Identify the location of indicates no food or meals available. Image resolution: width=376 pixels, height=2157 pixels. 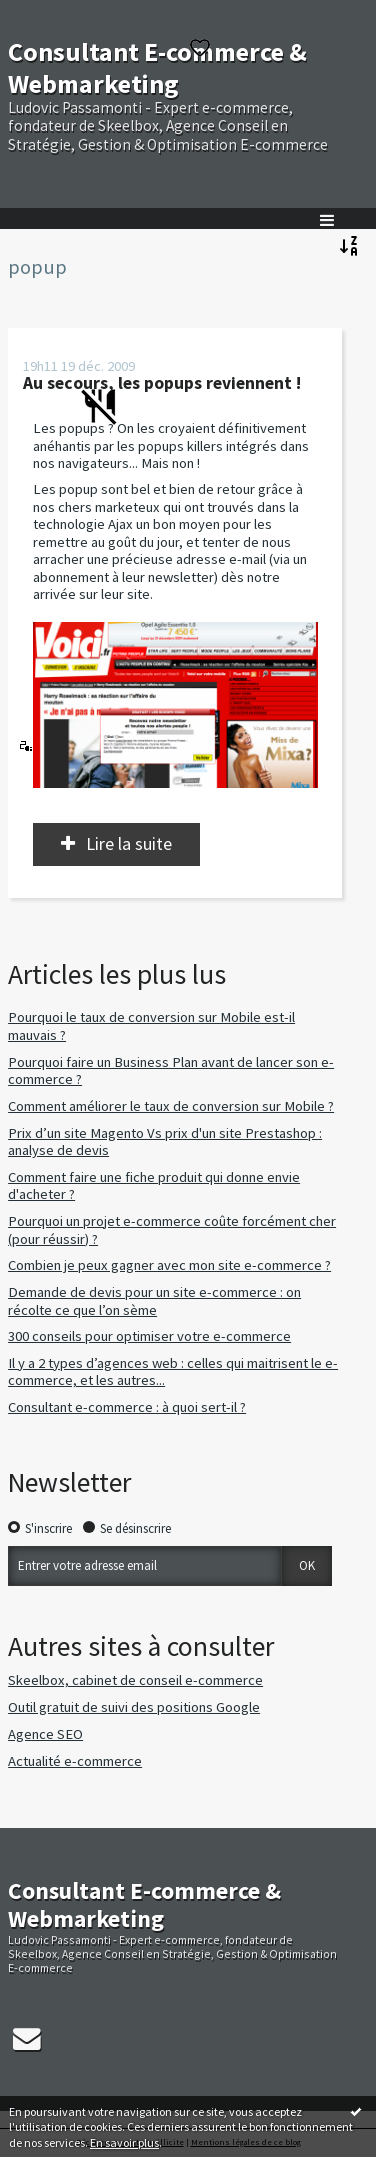
(100, 406).